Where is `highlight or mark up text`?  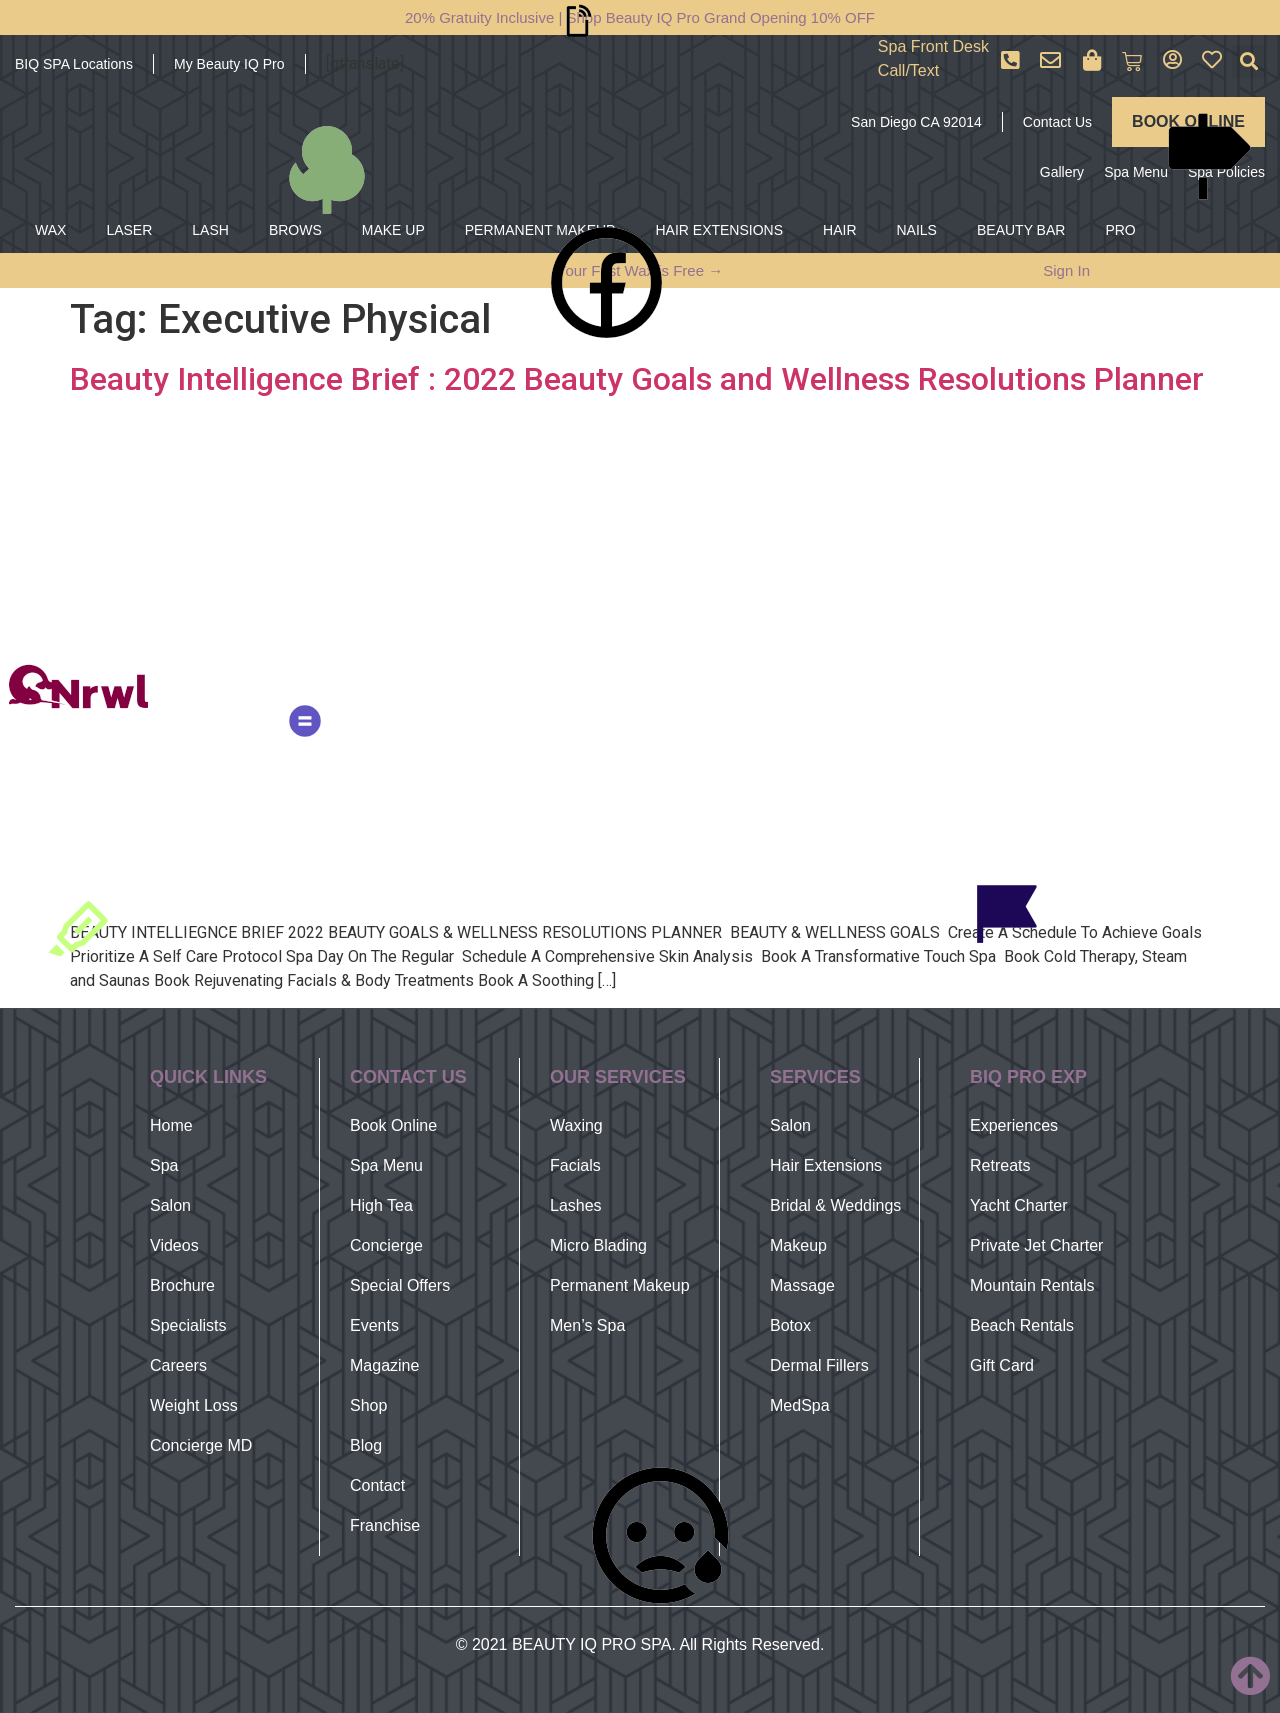 highlight or mark up text is located at coordinates (79, 930).